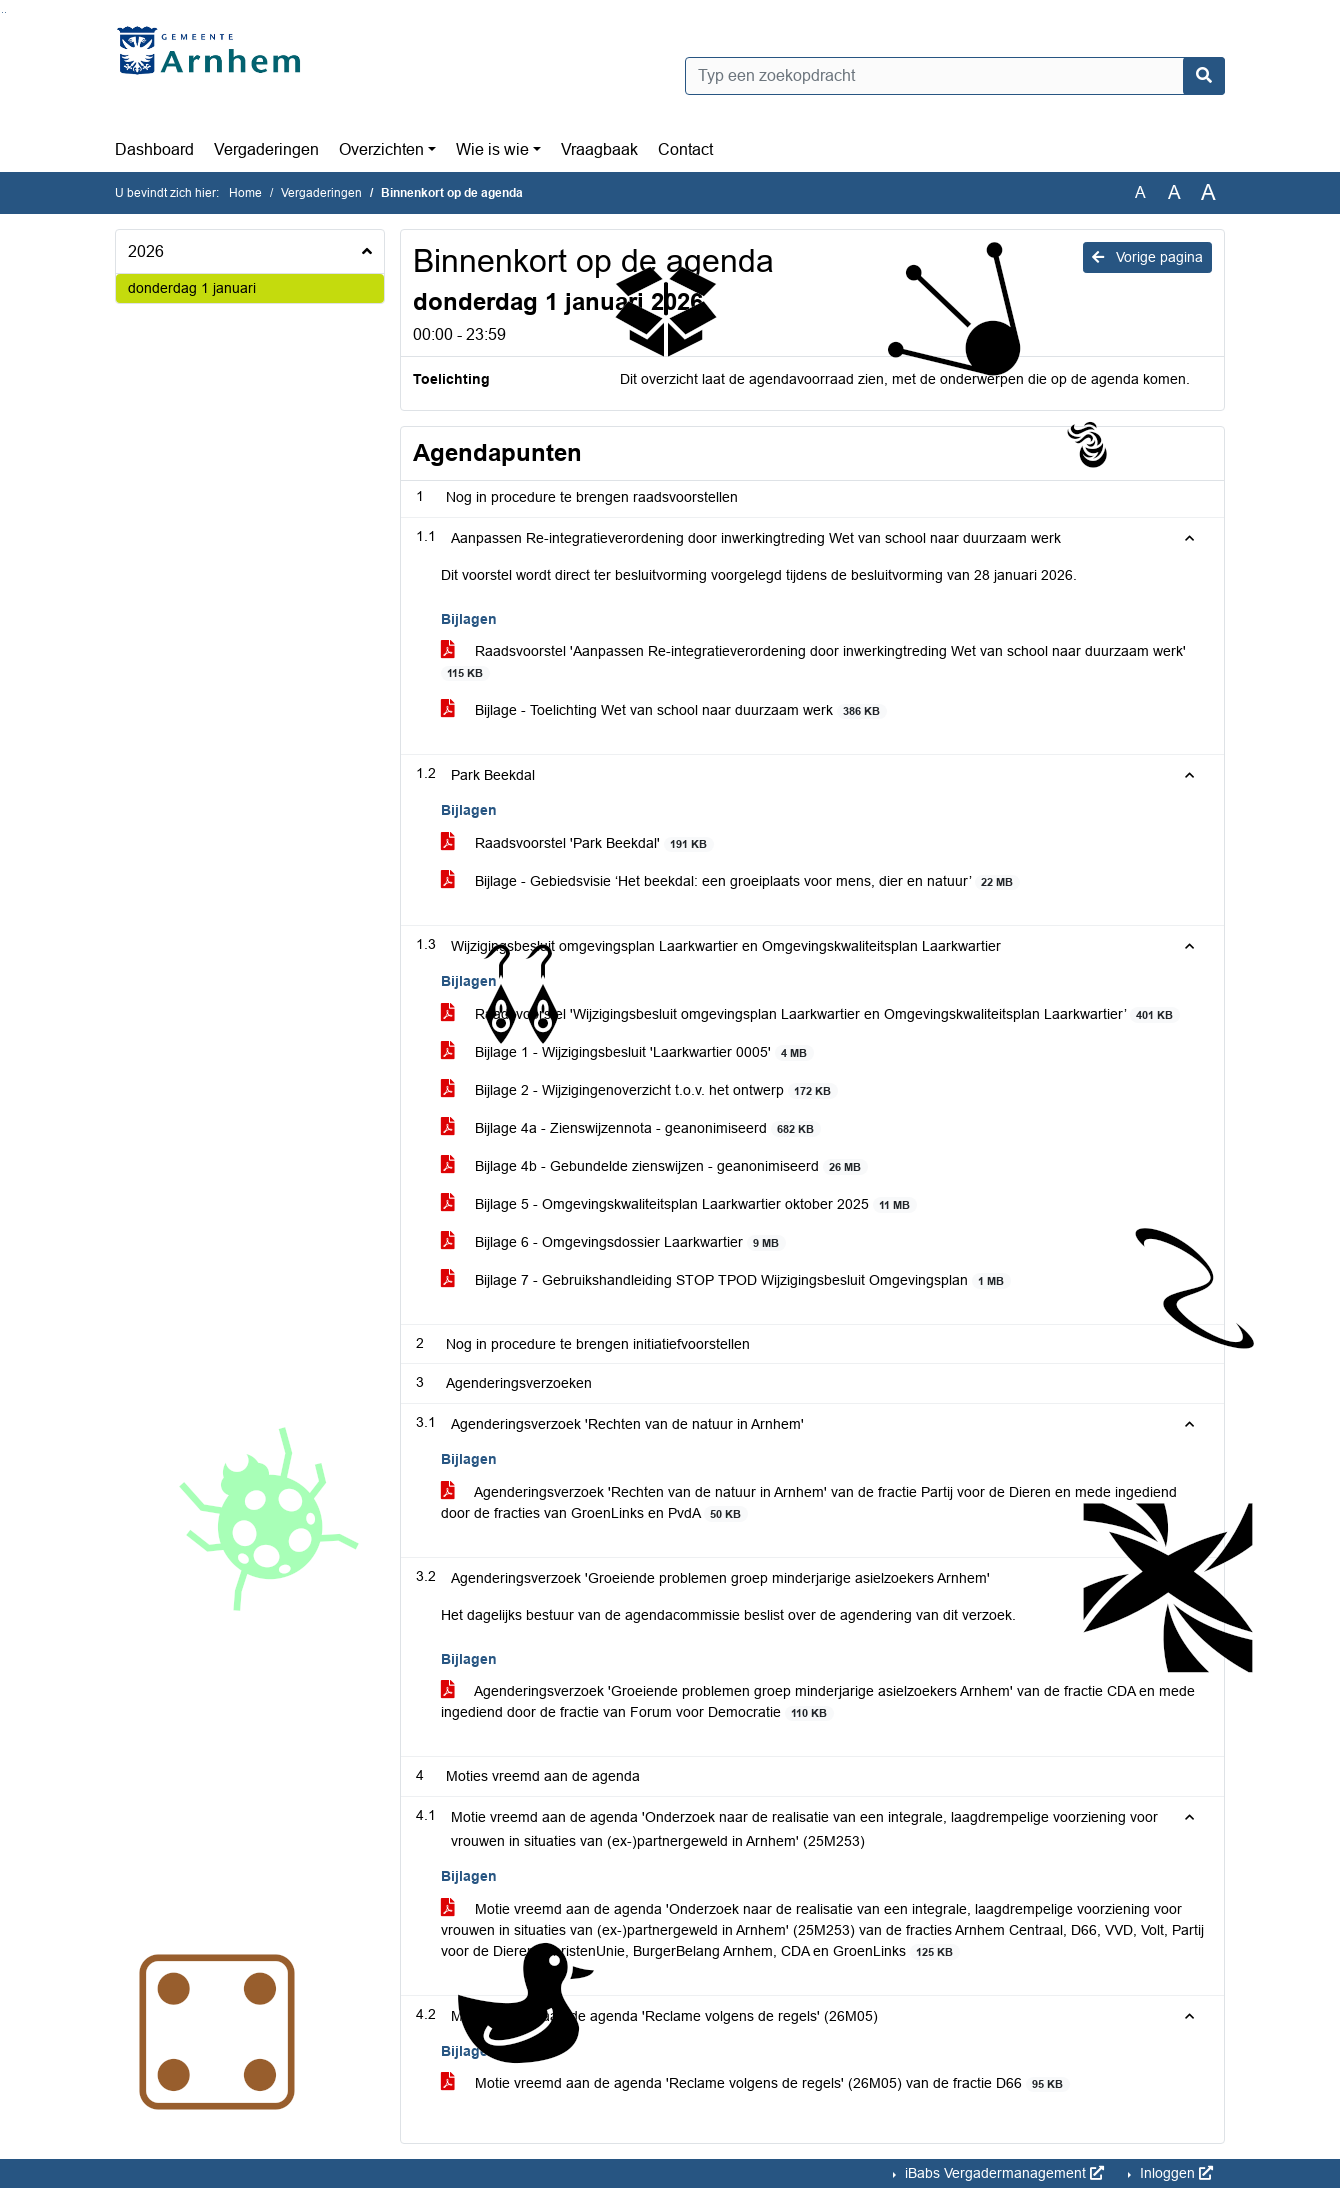  What do you see at coordinates (521, 992) in the screenshot?
I see `browse or shop for earrings` at bounding box center [521, 992].